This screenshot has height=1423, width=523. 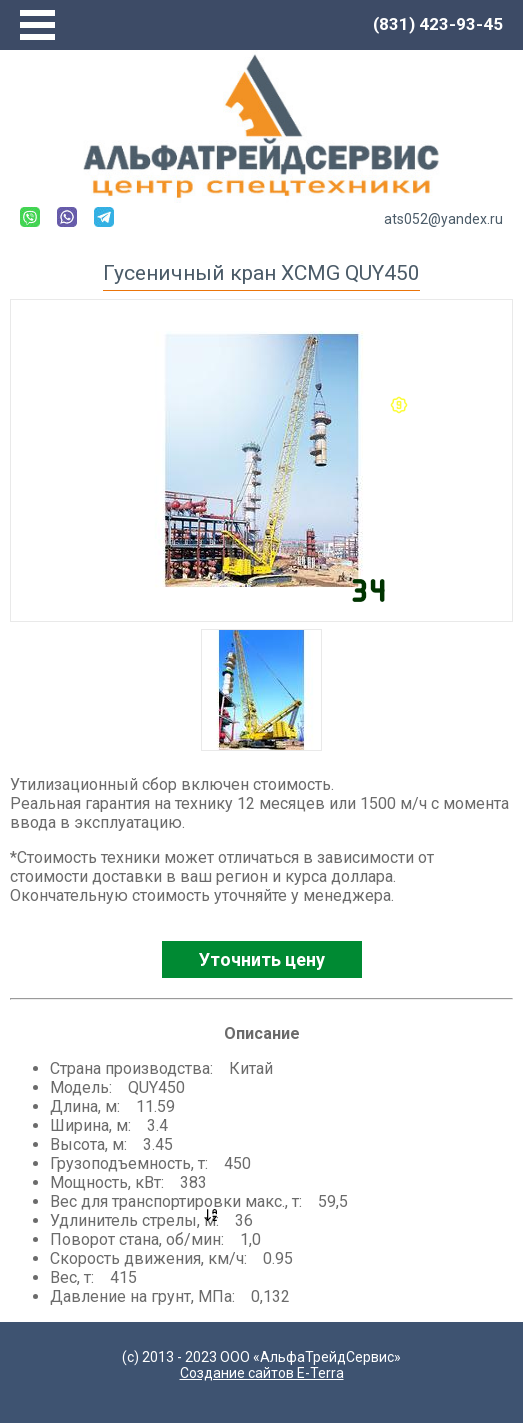 I want to click on indicates rank or position number 9, so click(x=399, y=405).